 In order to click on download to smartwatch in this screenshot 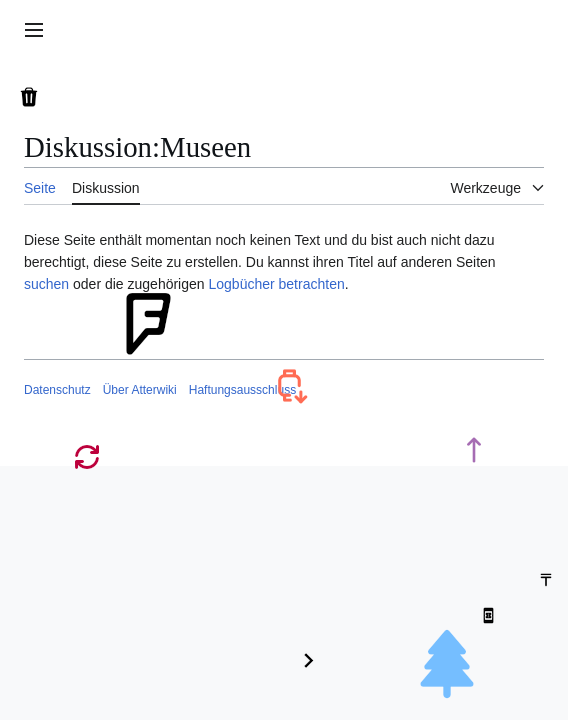, I will do `click(289, 385)`.